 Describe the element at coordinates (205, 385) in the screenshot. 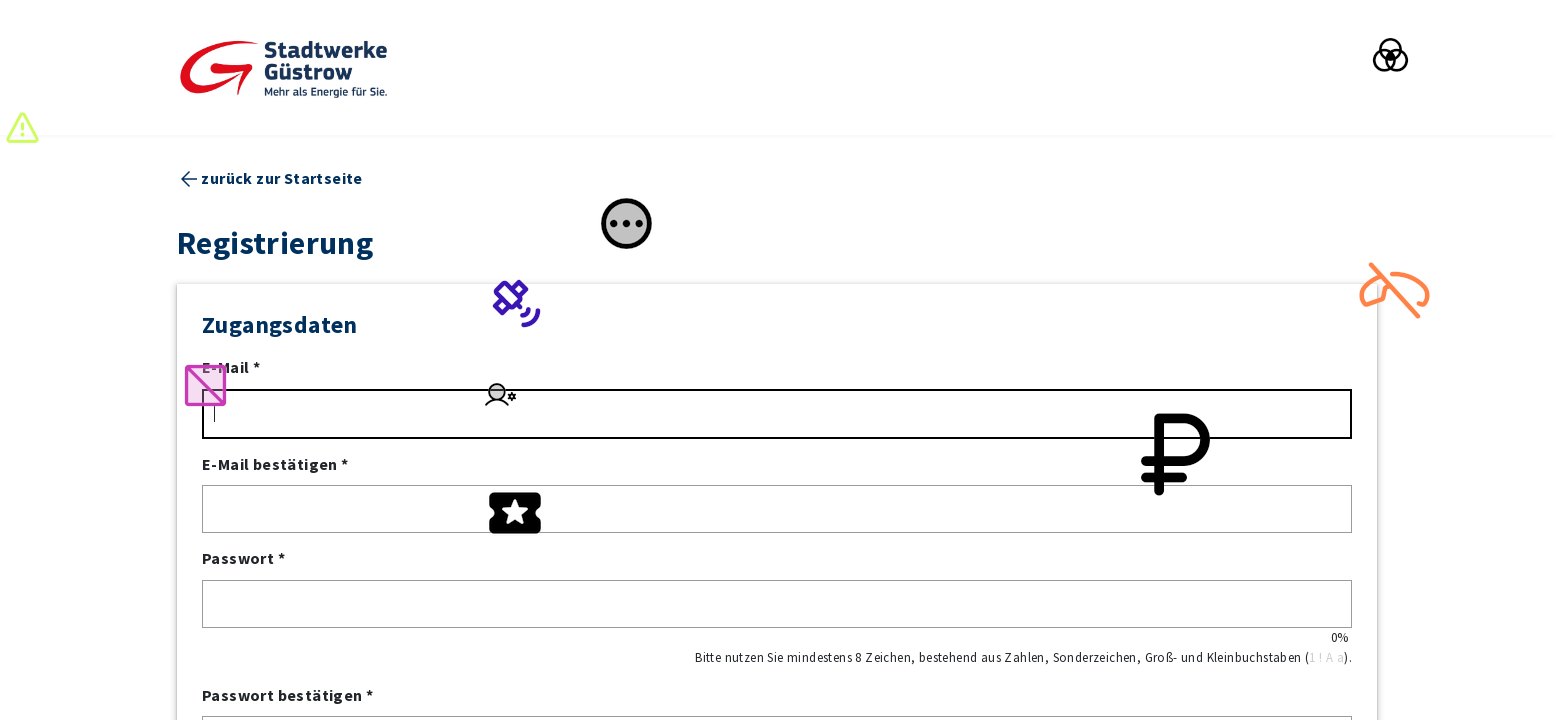

I see `indicates missing or unavailable image content` at that location.